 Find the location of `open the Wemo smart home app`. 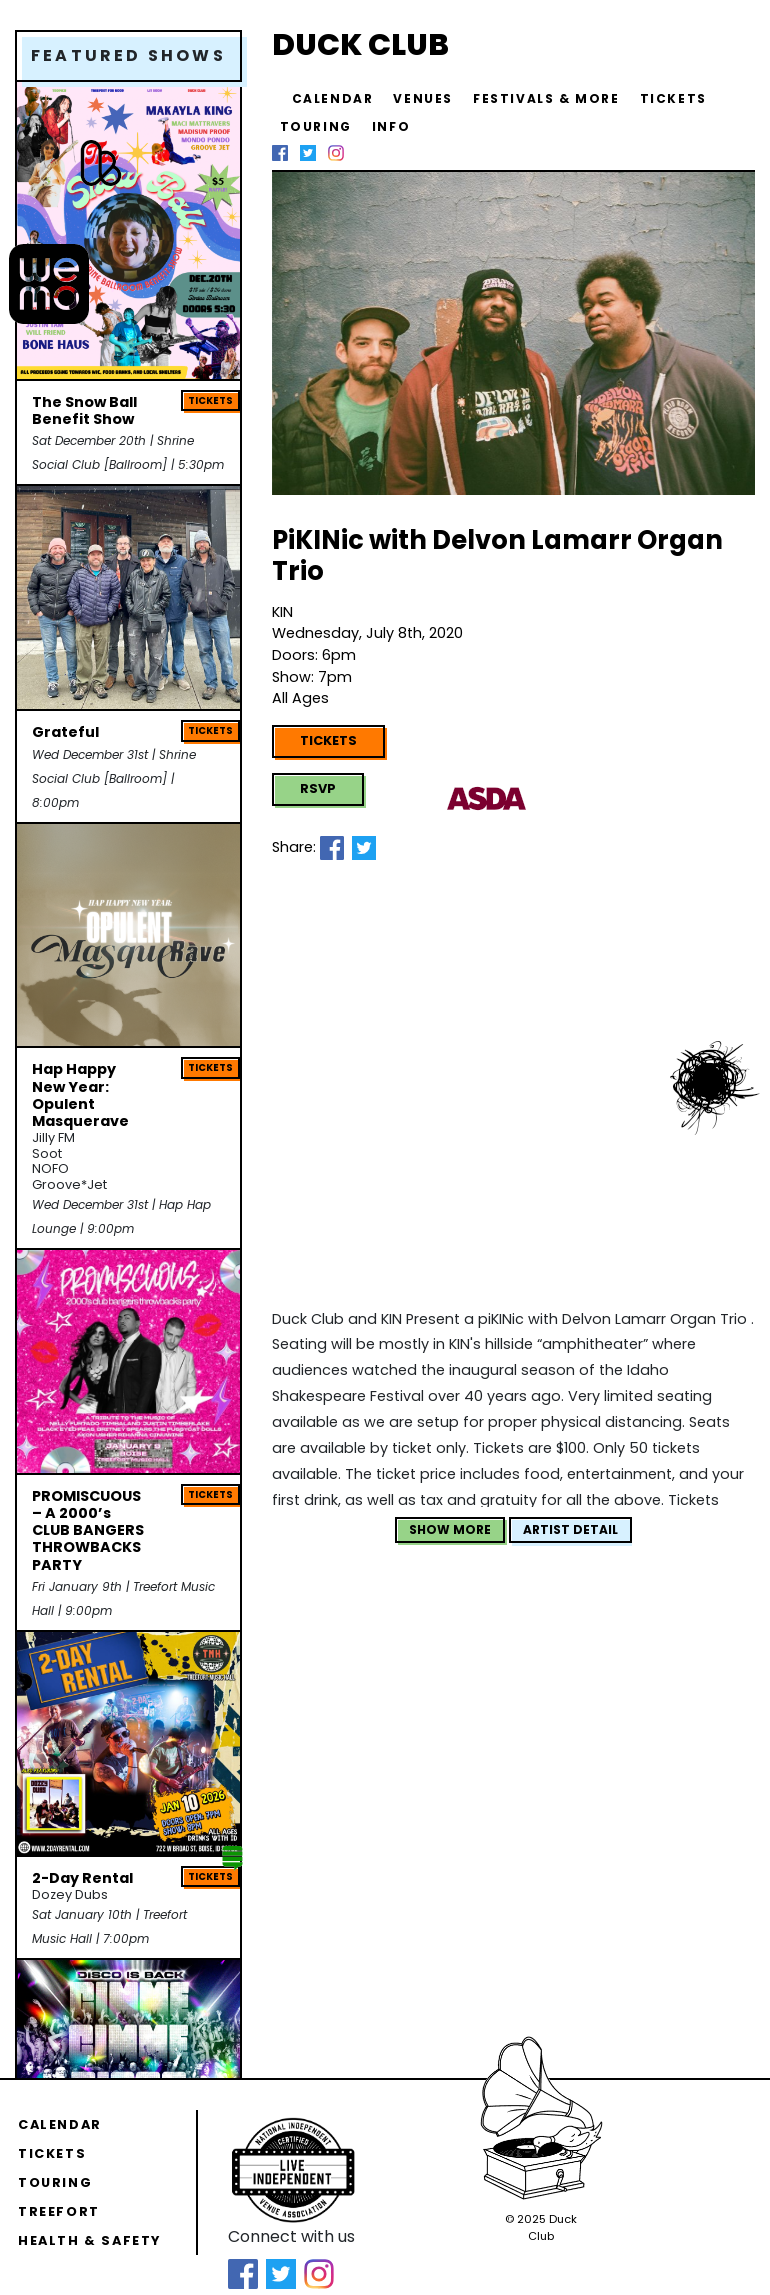

open the Wemo smart home app is located at coordinates (49, 284).